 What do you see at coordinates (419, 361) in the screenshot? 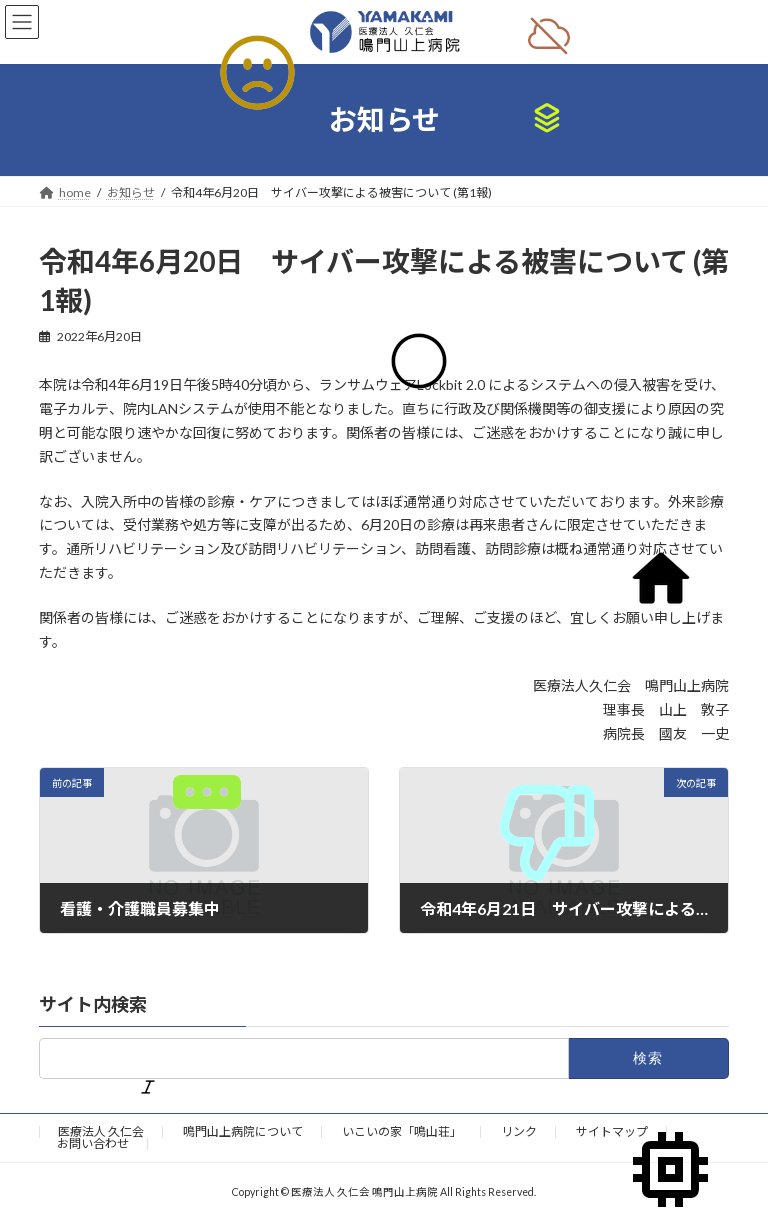
I see `unselected radio button or checkbox option` at bounding box center [419, 361].